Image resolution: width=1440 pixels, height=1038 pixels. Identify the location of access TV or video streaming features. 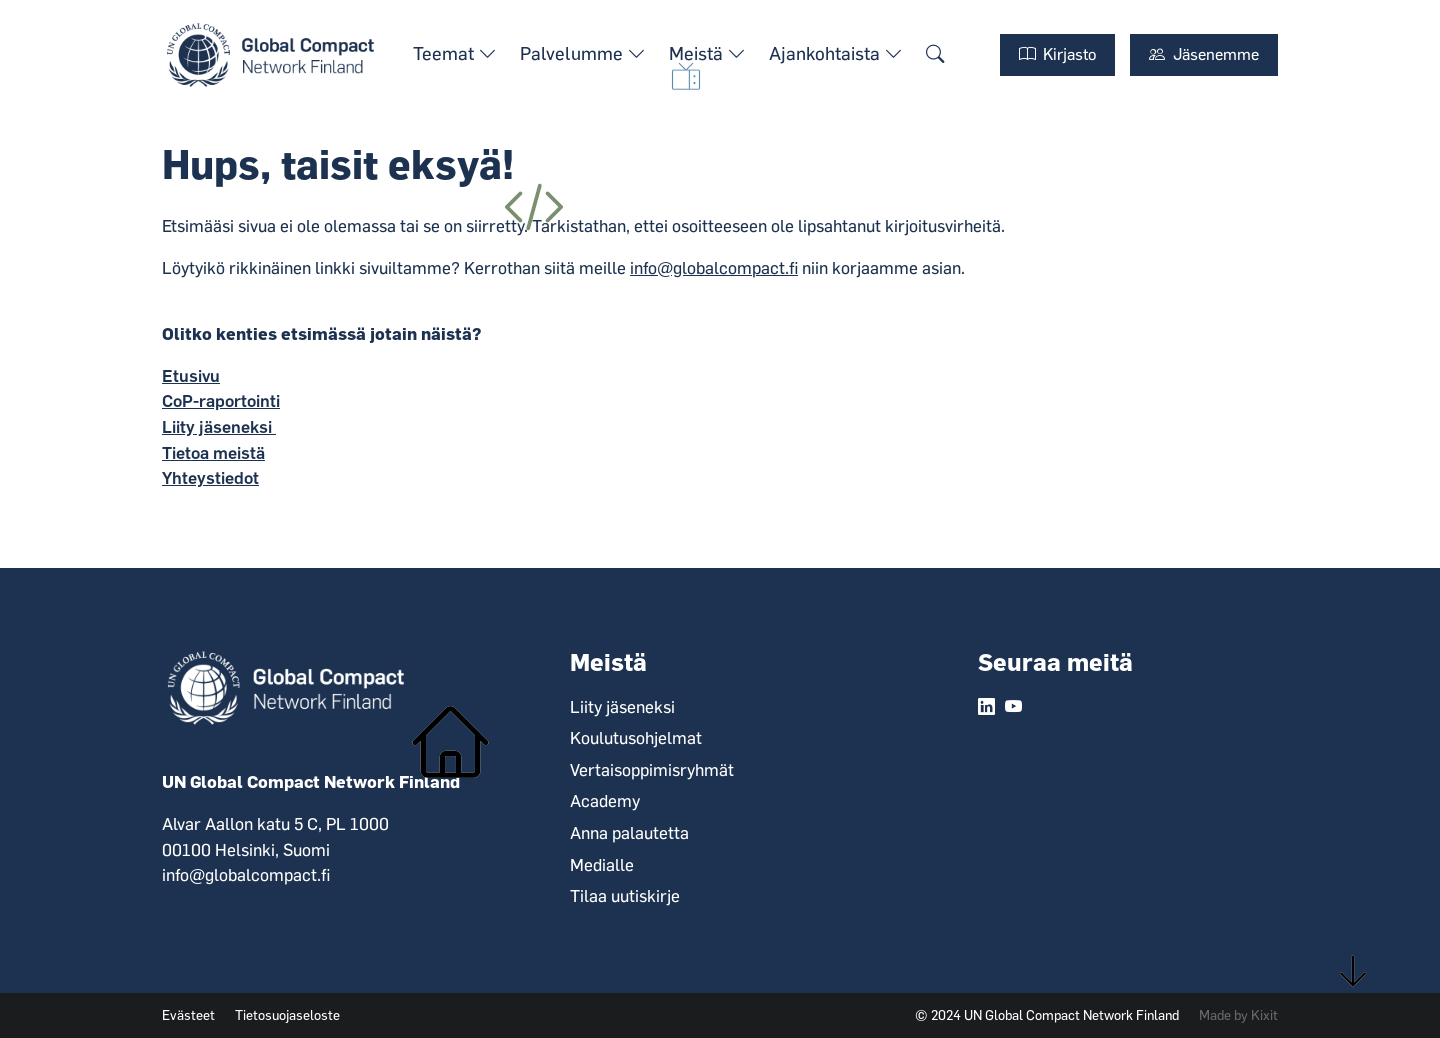
(686, 78).